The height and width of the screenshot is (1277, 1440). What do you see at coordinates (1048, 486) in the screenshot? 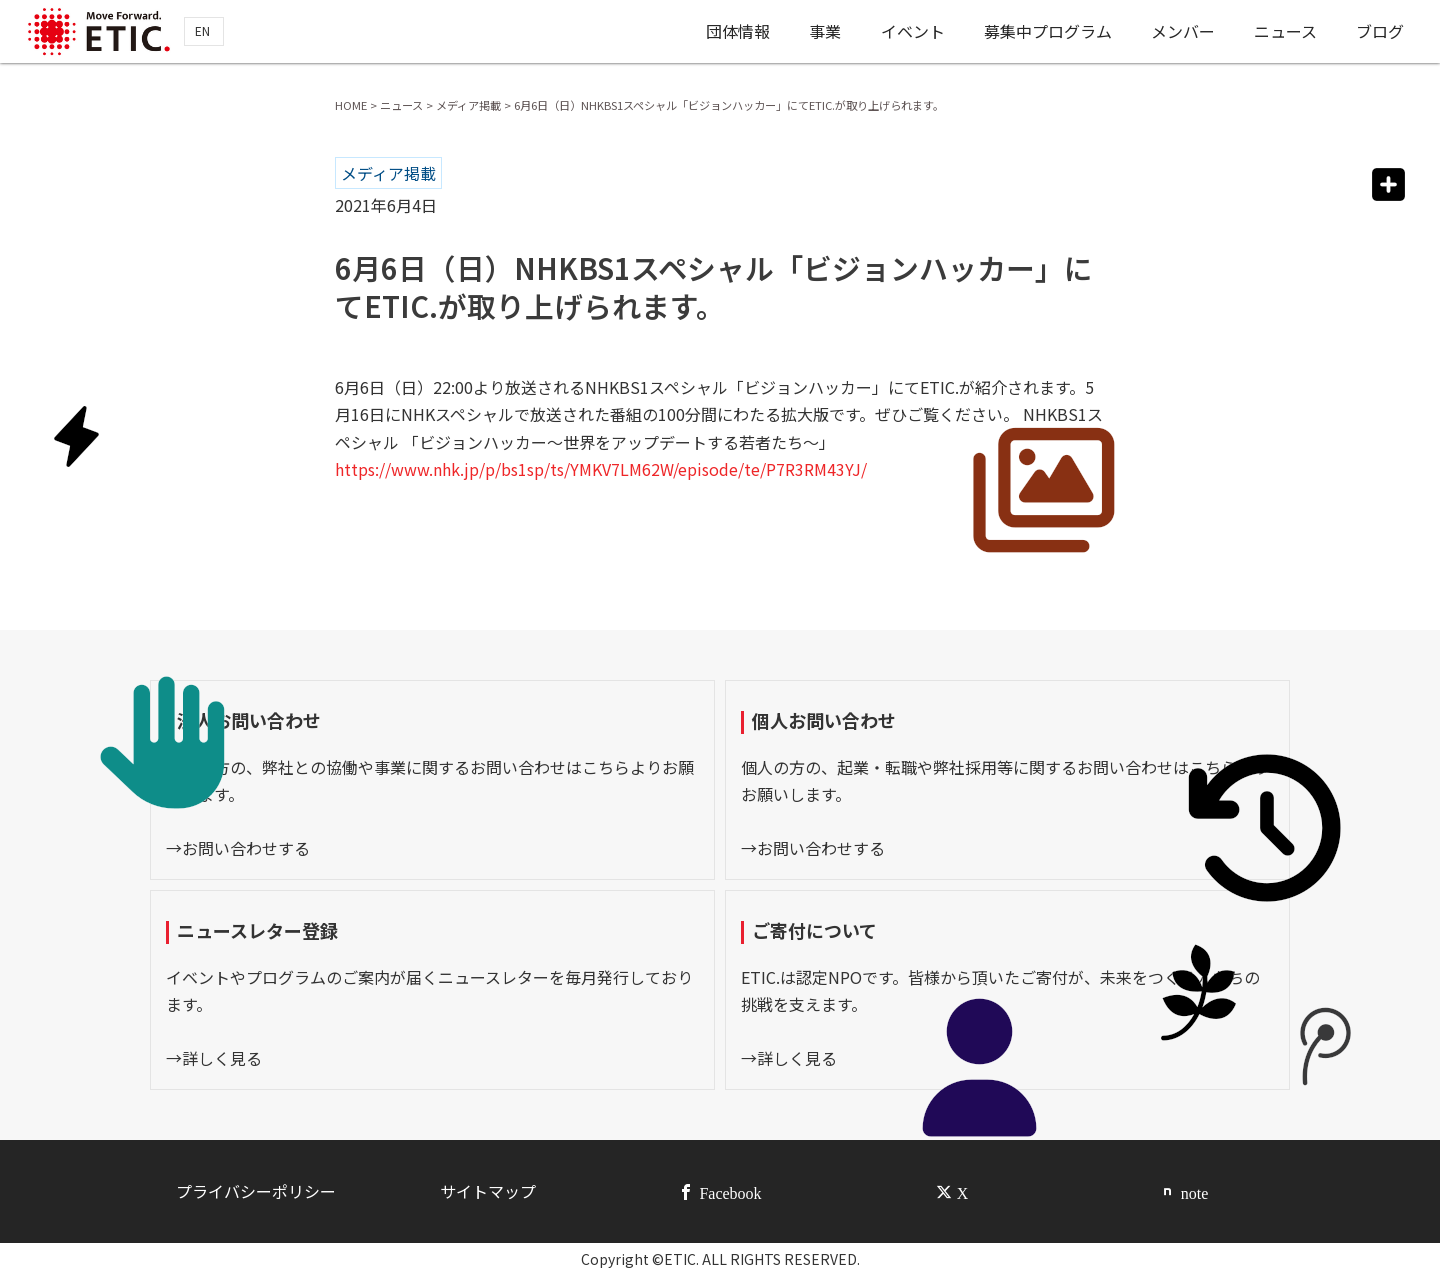
I see `view photo gallery` at bounding box center [1048, 486].